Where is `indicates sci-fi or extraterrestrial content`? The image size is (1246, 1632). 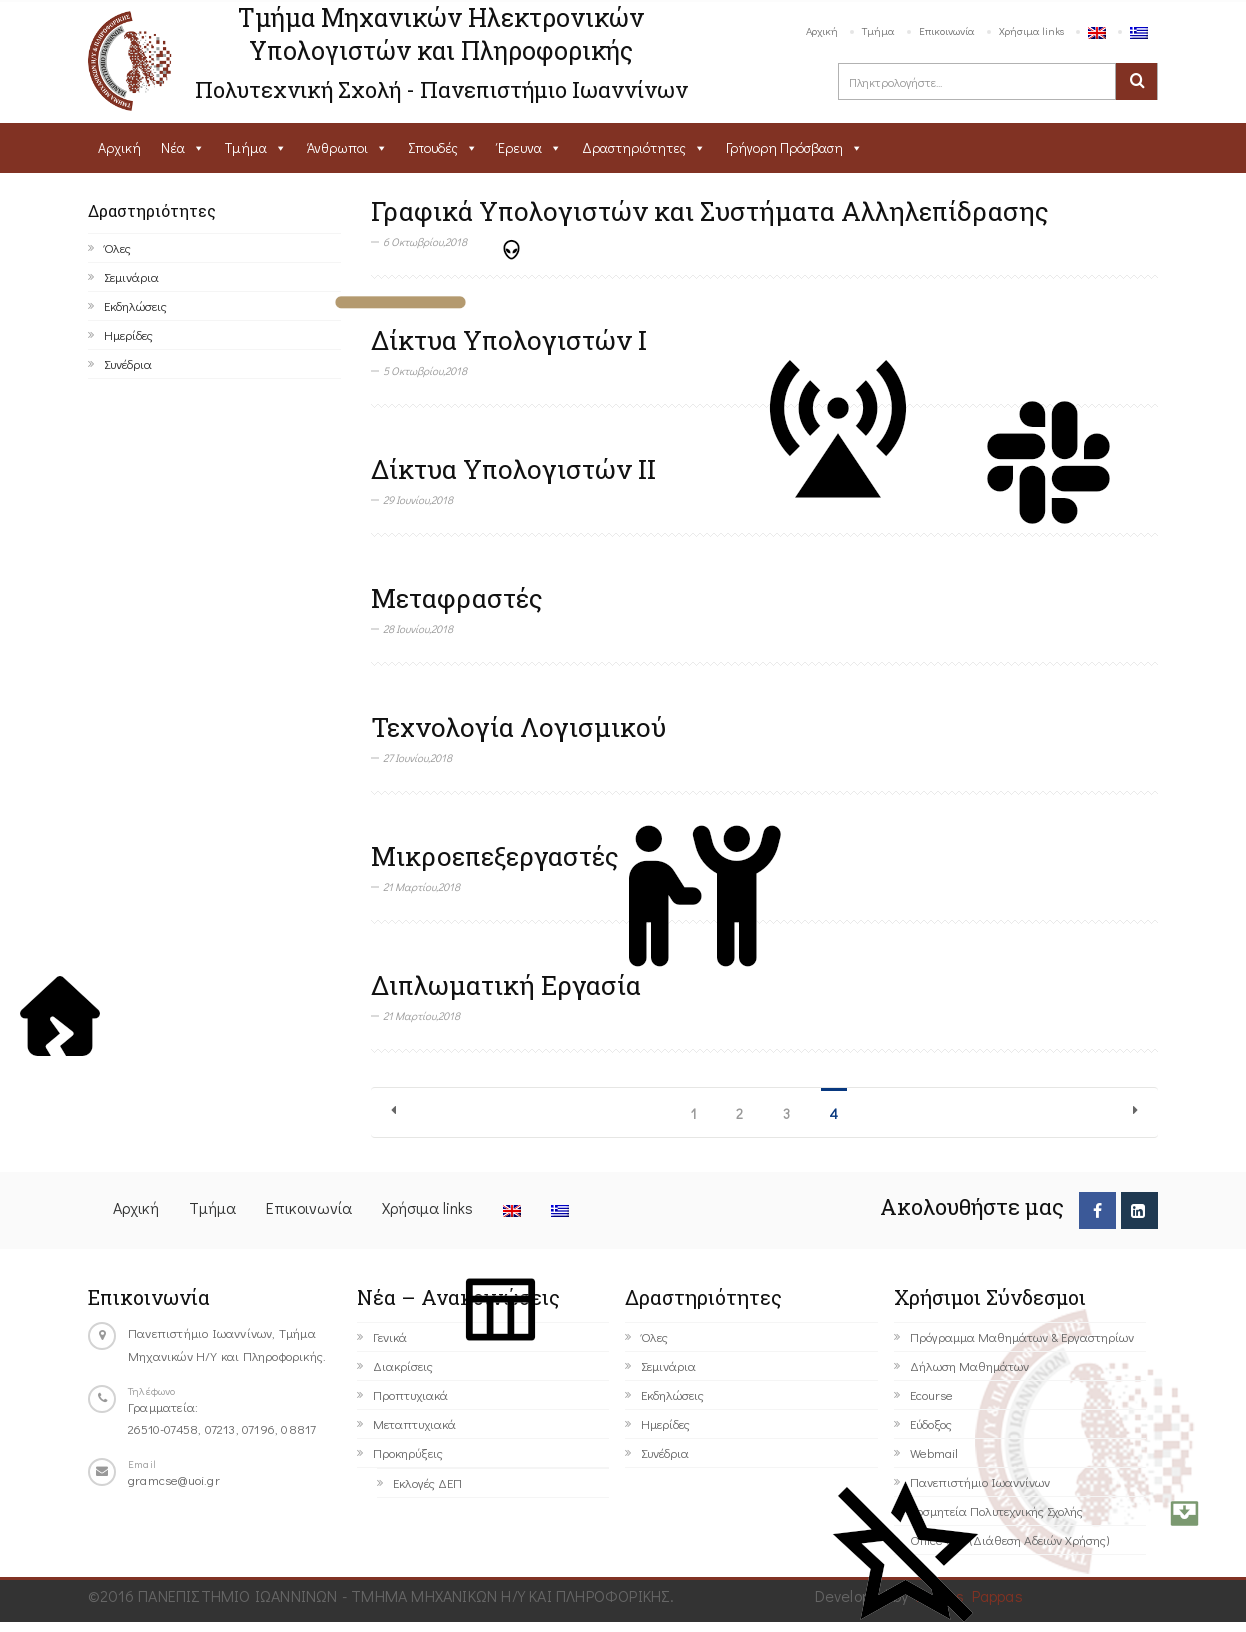
indicates sci-fi or extraterrestrial content is located at coordinates (511, 249).